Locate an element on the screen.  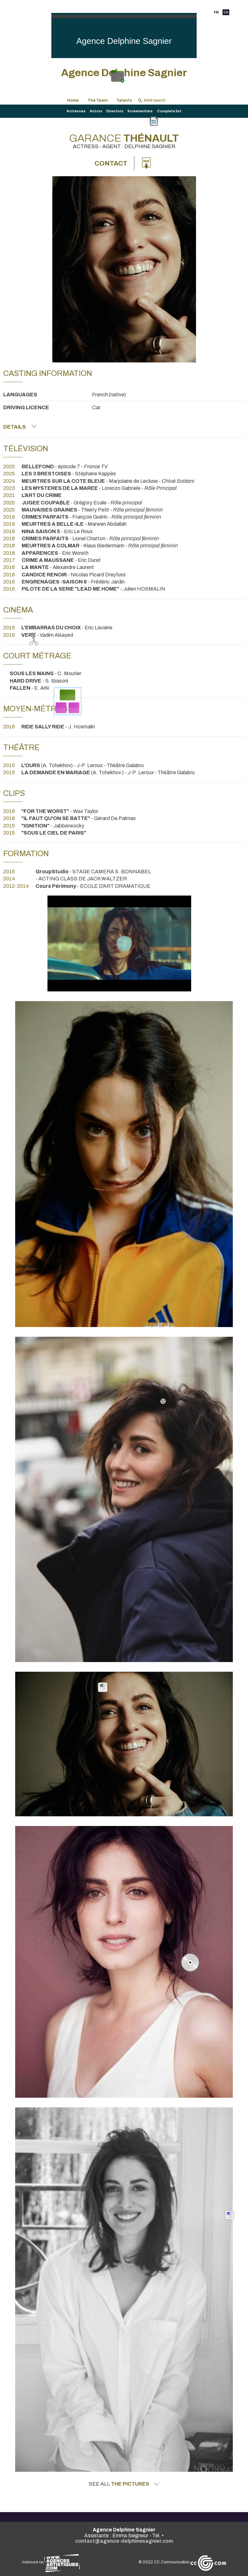
create a new folder is located at coordinates (118, 76).